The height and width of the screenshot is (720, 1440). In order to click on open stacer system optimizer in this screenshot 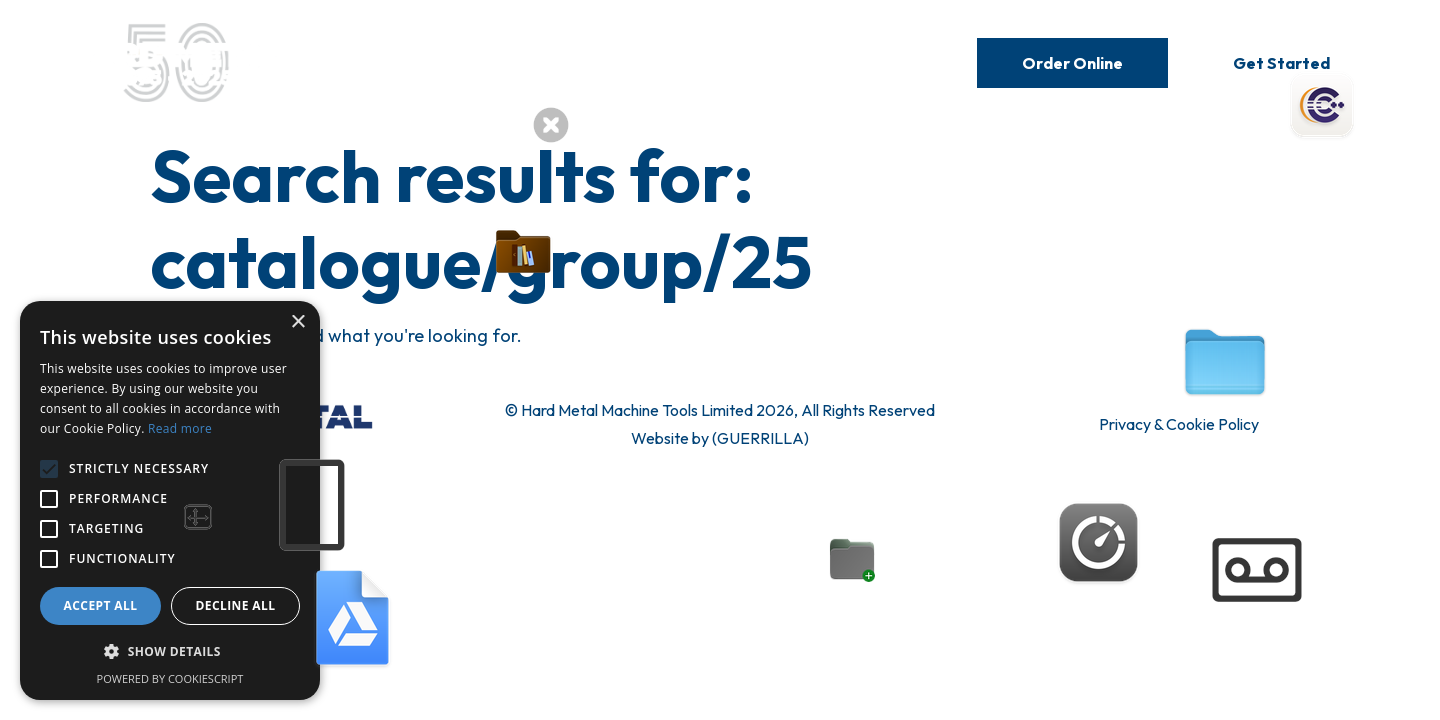, I will do `click(1098, 542)`.